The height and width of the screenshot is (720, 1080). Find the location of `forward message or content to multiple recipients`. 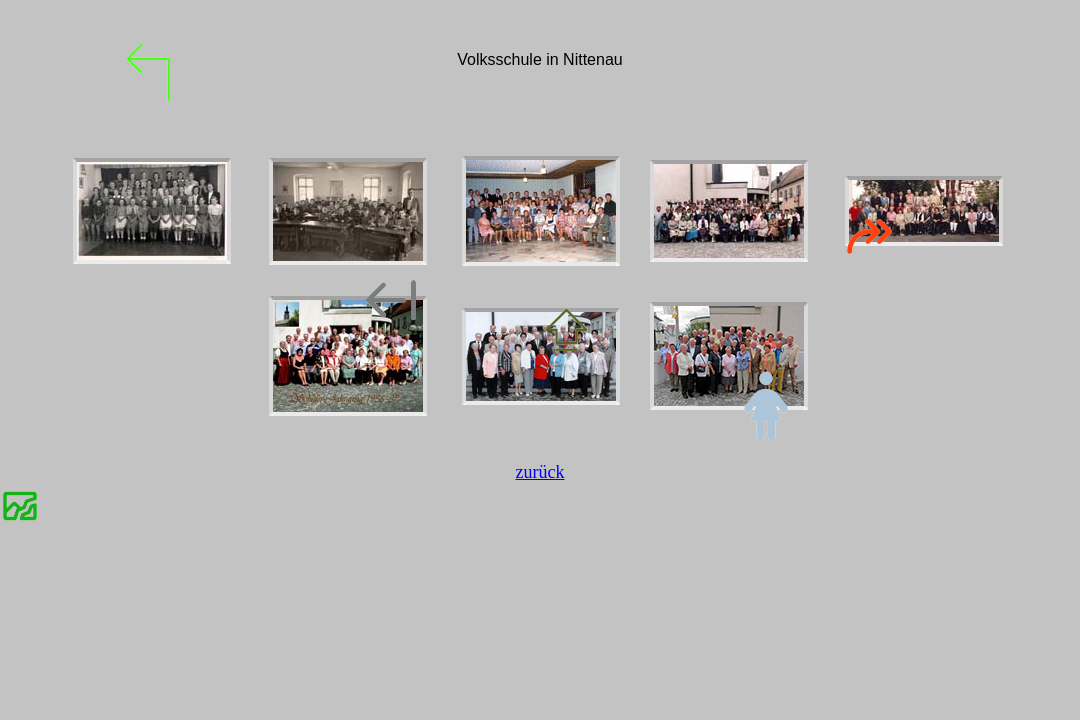

forward message or content to multiple recipients is located at coordinates (869, 236).